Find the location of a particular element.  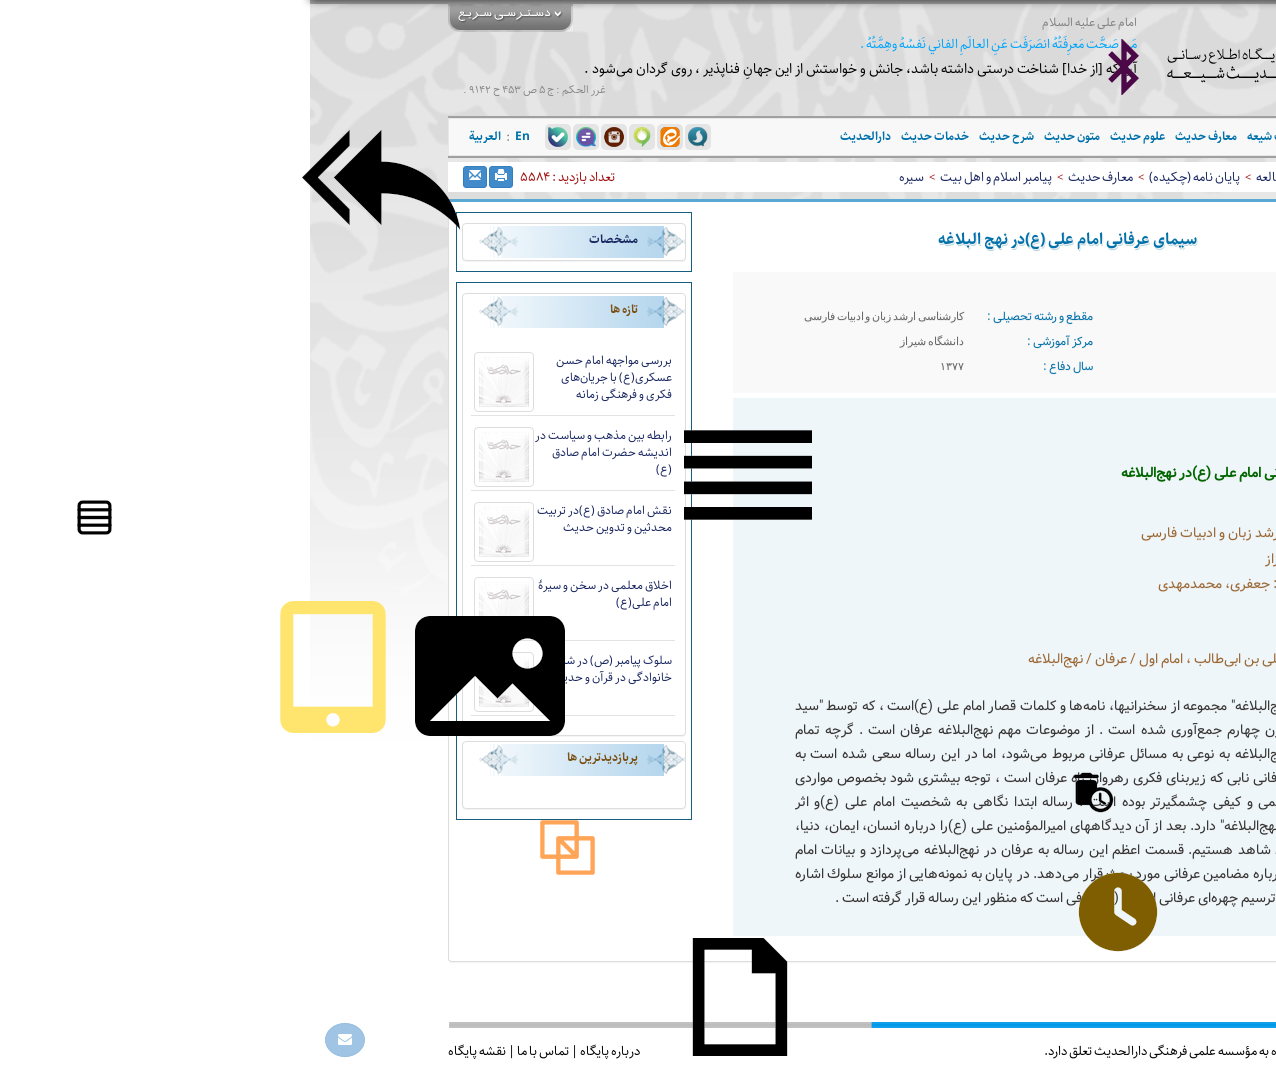

view photos or images is located at coordinates (490, 676).